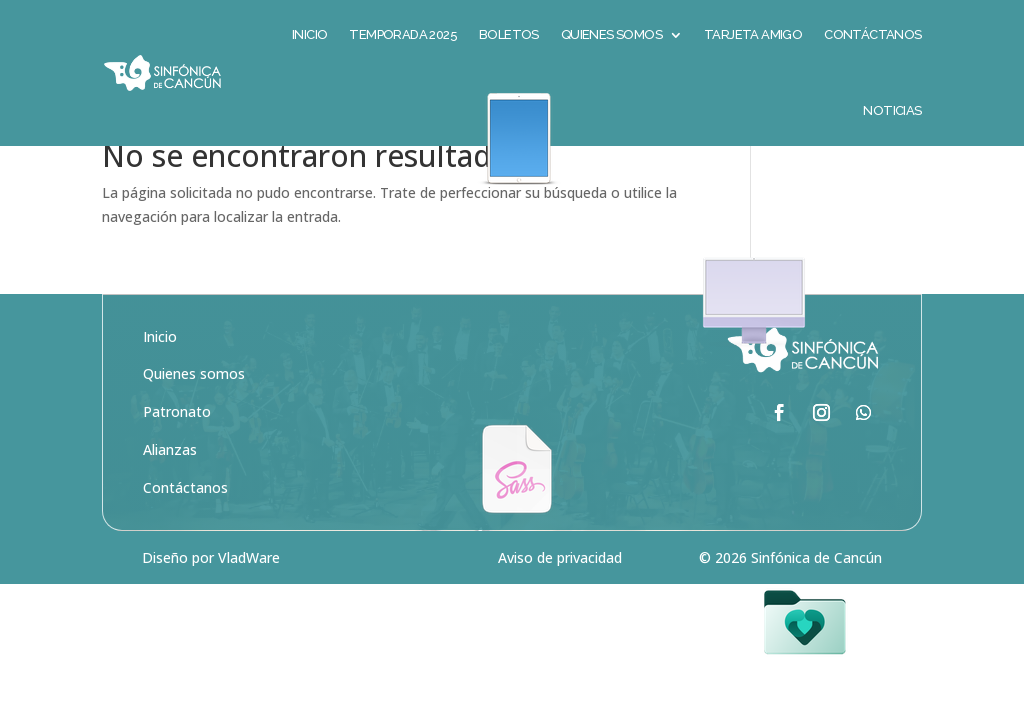 This screenshot has height=720, width=1024. What do you see at coordinates (754, 299) in the screenshot?
I see `indicates this mac in system preferences or network devices` at bounding box center [754, 299].